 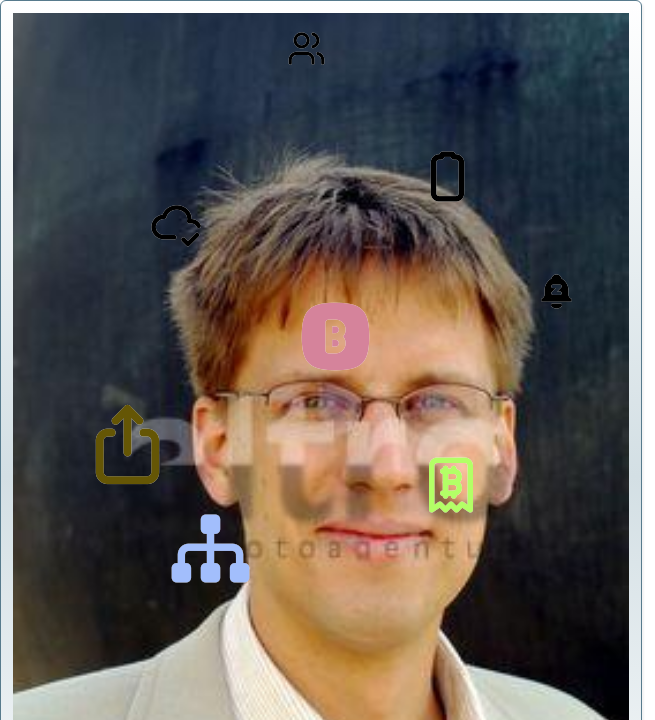 What do you see at coordinates (447, 176) in the screenshot?
I see `indicates empty battery status` at bounding box center [447, 176].